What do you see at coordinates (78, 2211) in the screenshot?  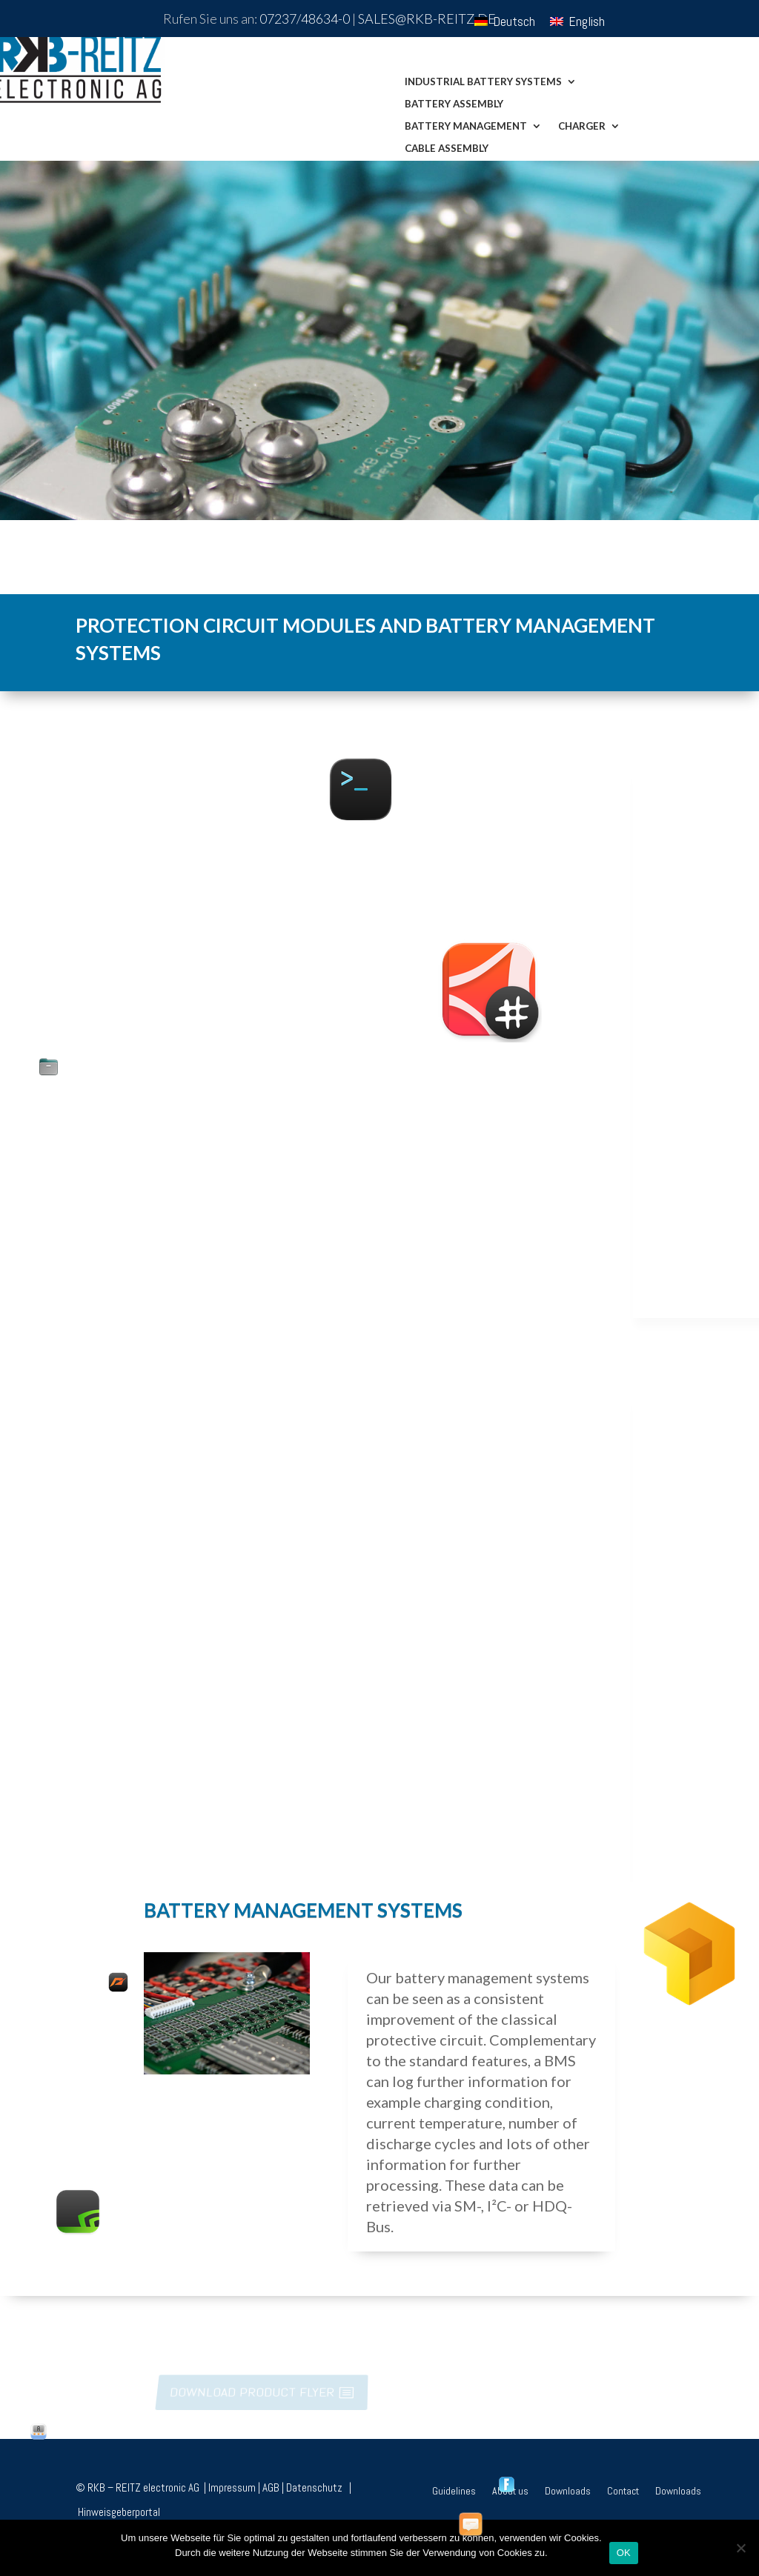 I see `open nvidia app` at bounding box center [78, 2211].